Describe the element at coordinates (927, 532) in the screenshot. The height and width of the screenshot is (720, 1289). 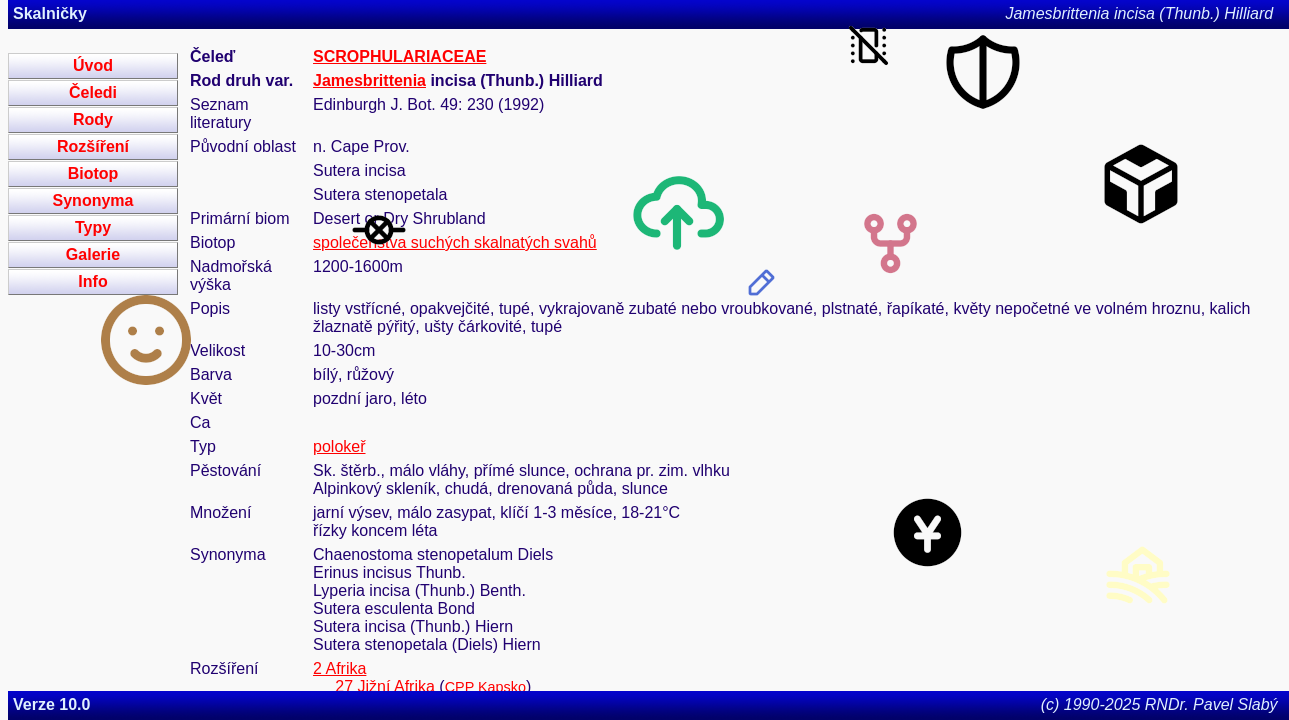
I see `view balance in chinese yuan` at that location.